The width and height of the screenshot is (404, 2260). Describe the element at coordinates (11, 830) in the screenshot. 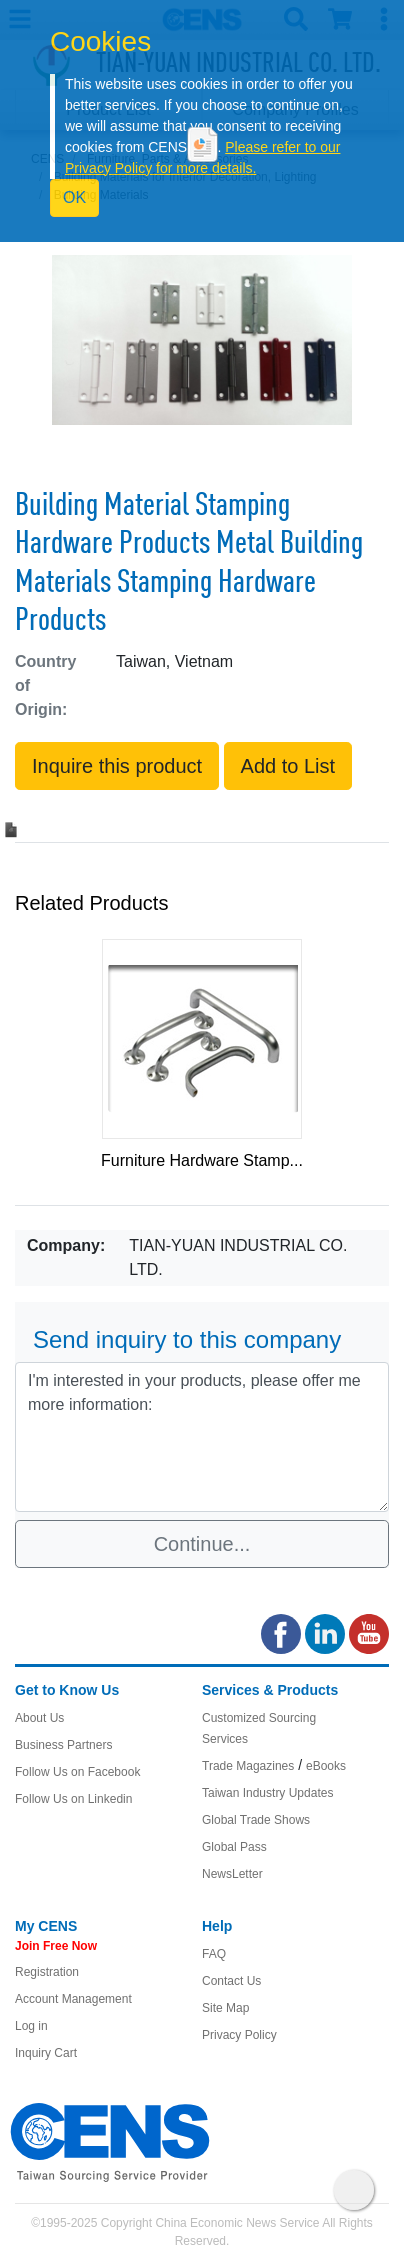

I see `opendocument formula template file` at that location.